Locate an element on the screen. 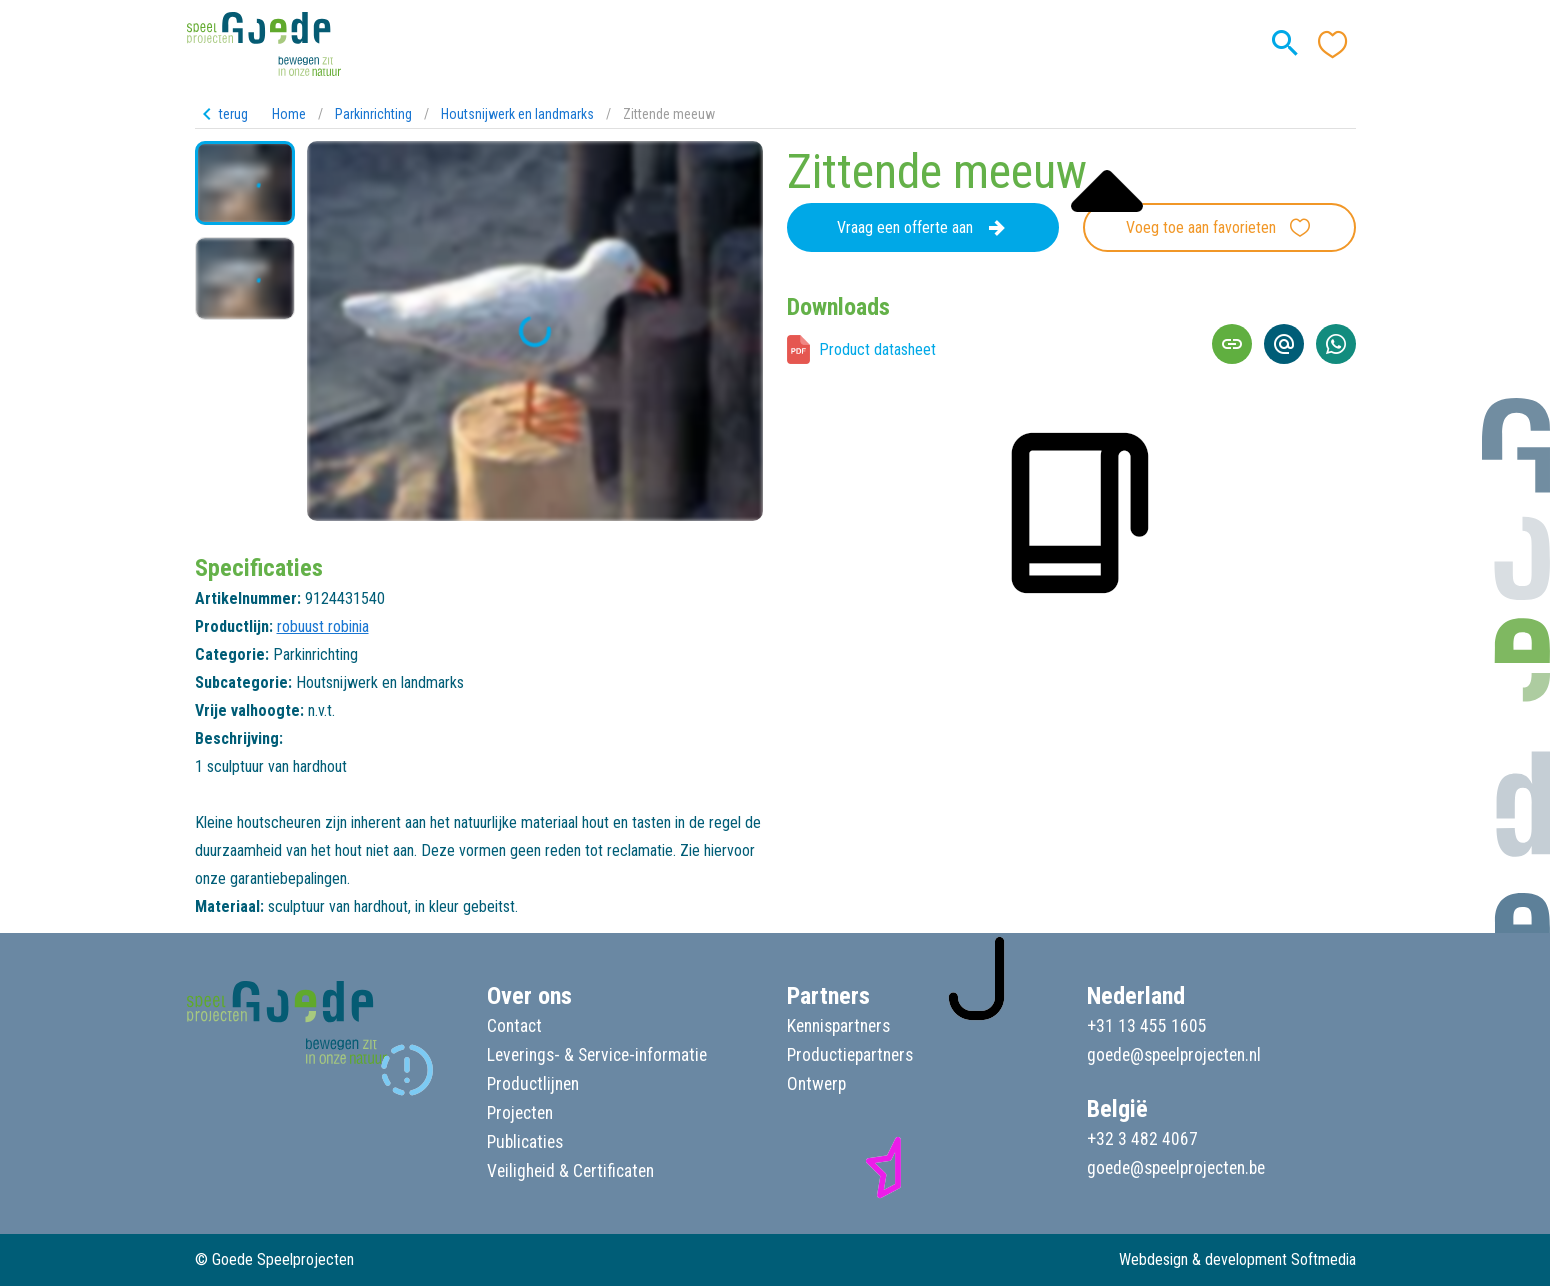 The width and height of the screenshot is (1550, 1286). view towel or linen amenities is located at coordinates (1074, 513).